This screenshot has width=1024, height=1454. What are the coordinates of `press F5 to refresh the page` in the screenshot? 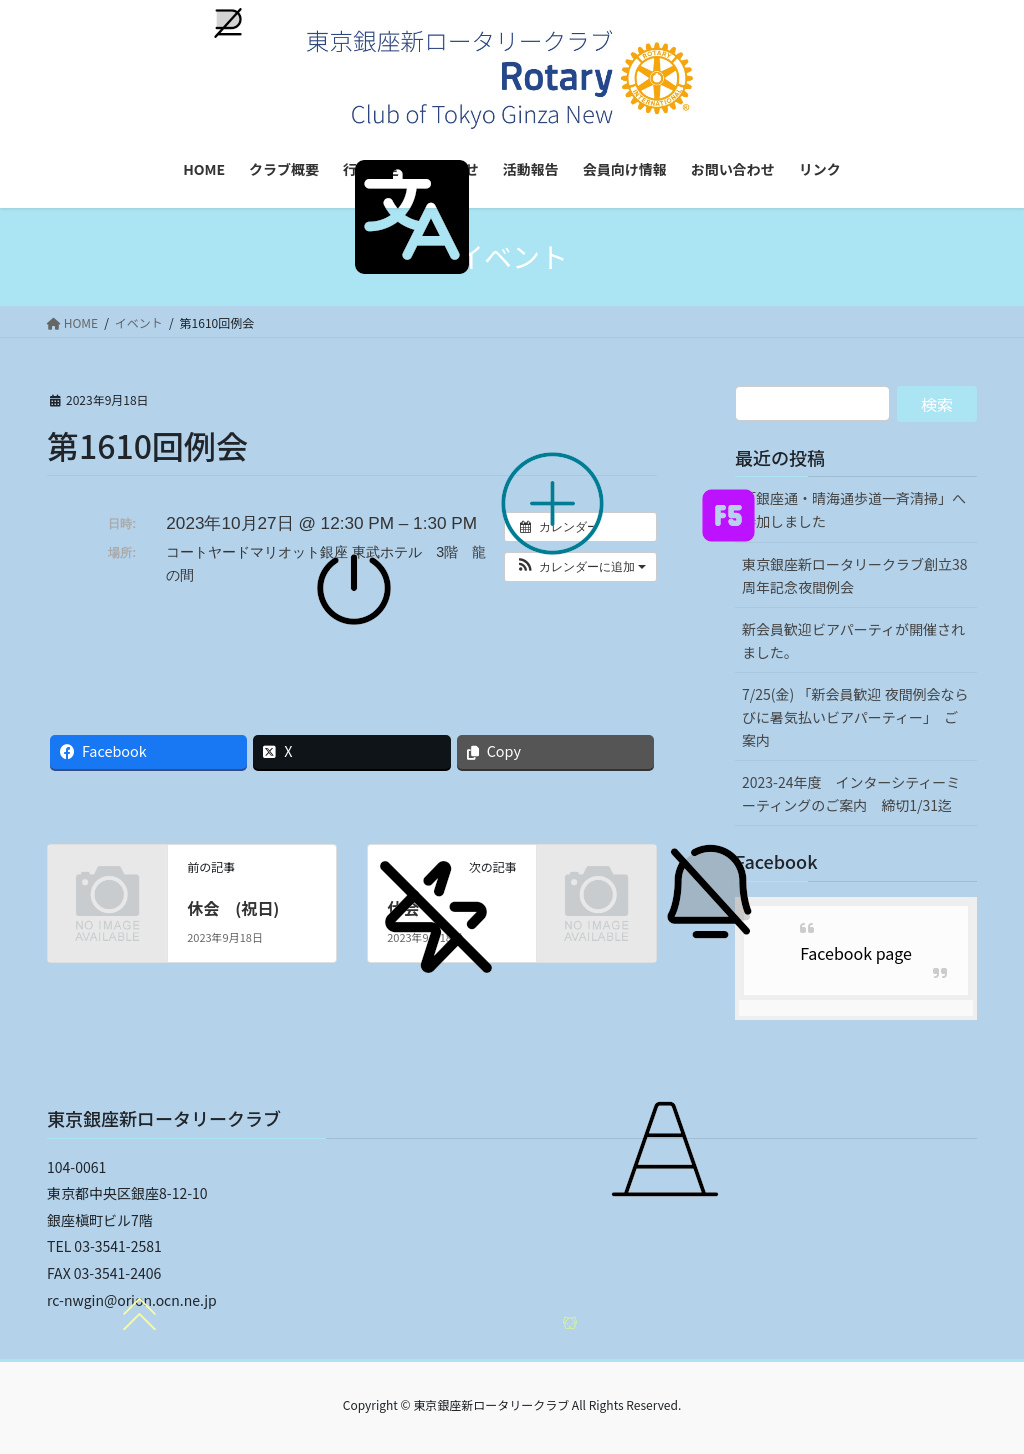 It's located at (728, 515).